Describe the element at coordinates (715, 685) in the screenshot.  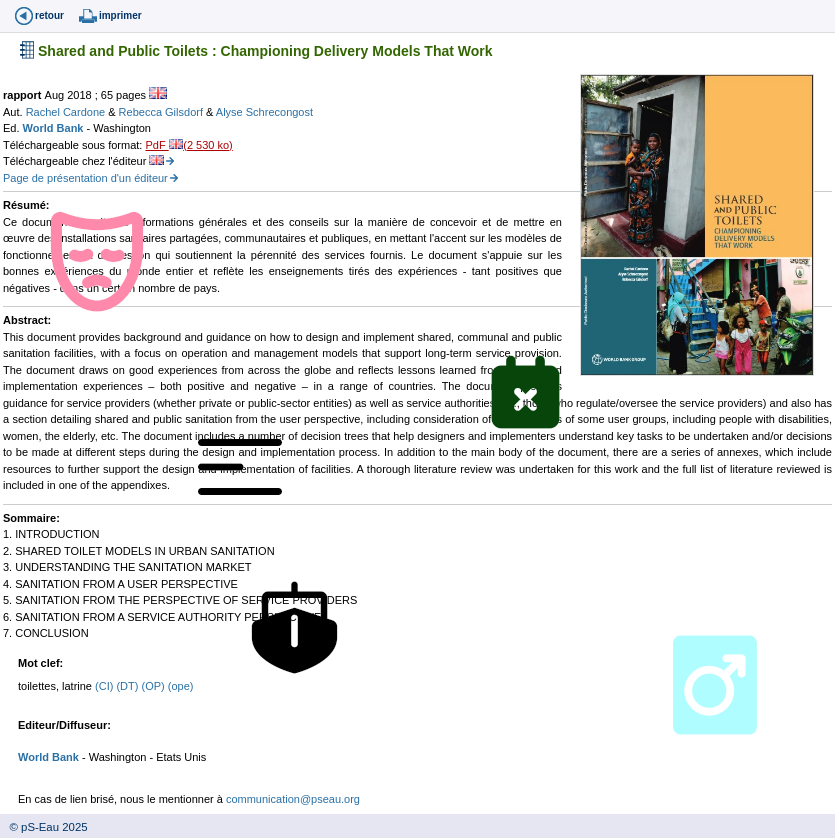
I see `indicates male gender selection` at that location.